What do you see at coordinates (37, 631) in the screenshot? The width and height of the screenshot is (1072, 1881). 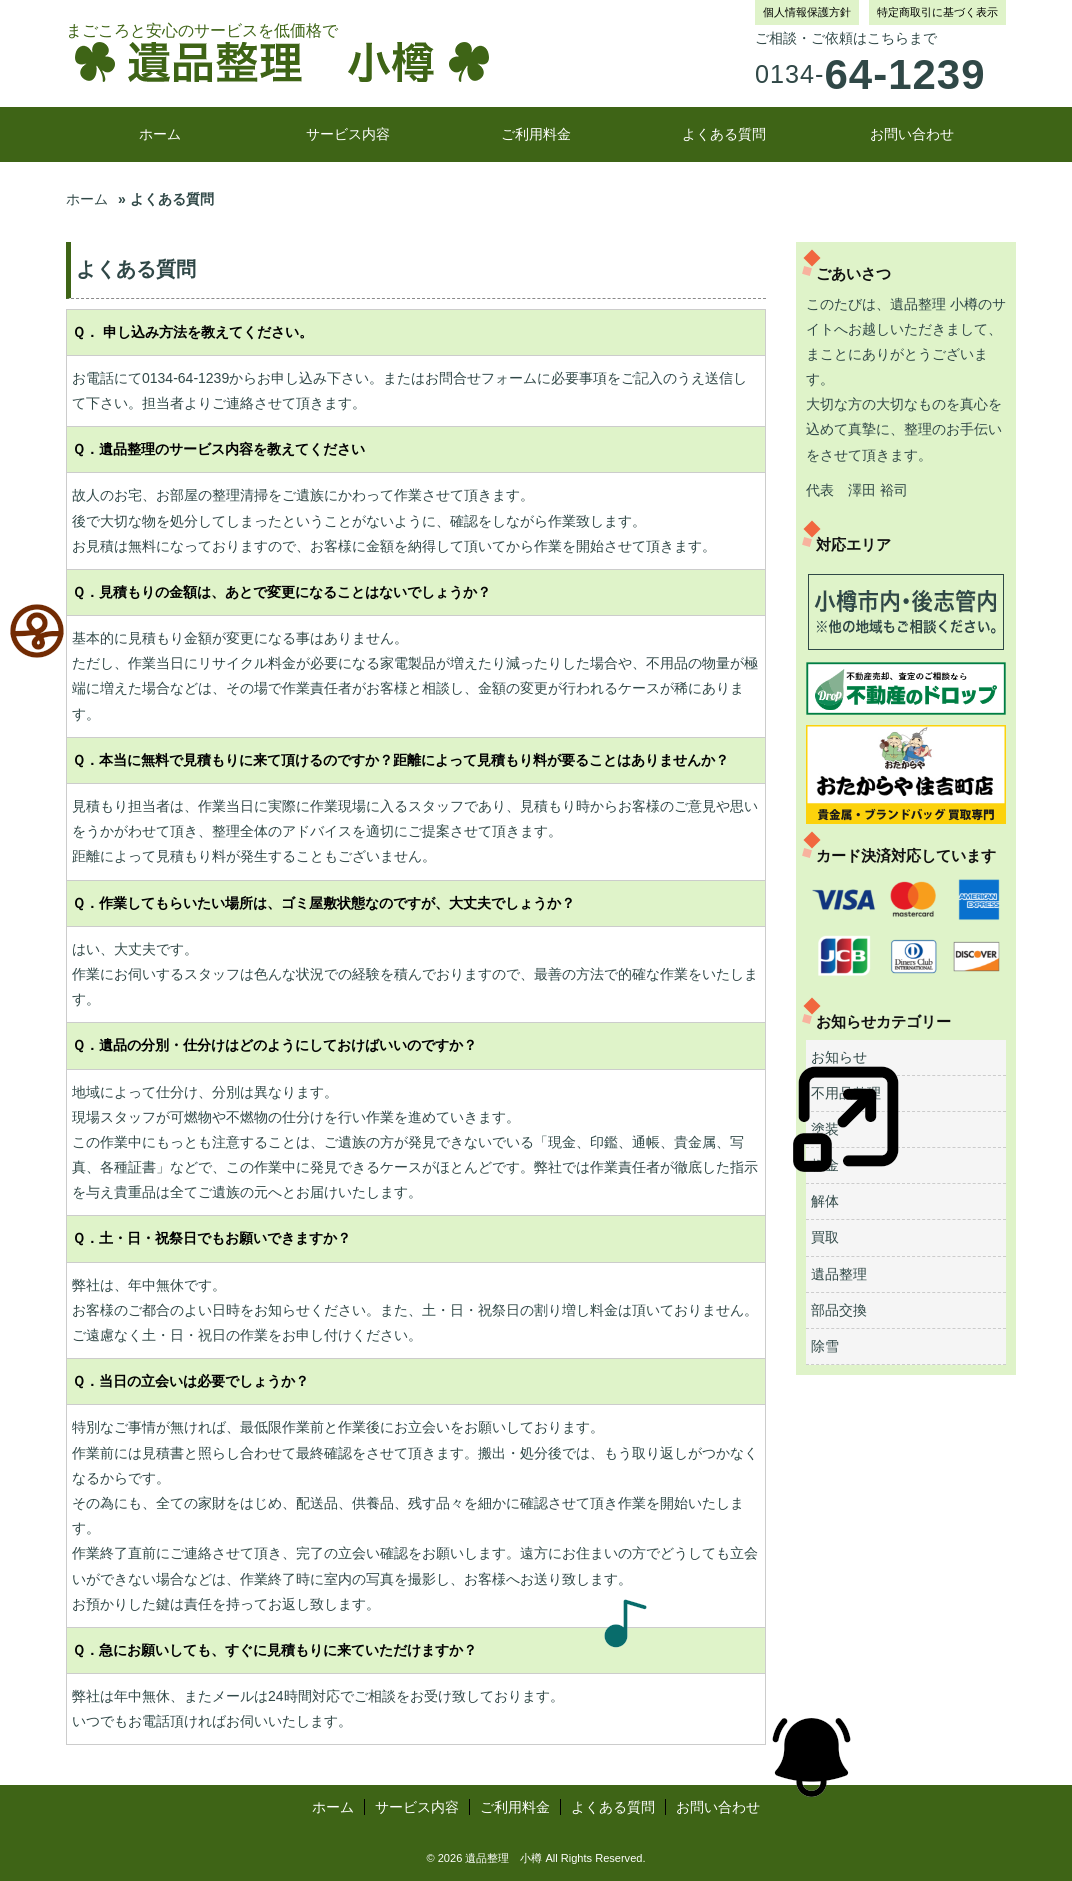 I see `visit couchsurfing website or app` at bounding box center [37, 631].